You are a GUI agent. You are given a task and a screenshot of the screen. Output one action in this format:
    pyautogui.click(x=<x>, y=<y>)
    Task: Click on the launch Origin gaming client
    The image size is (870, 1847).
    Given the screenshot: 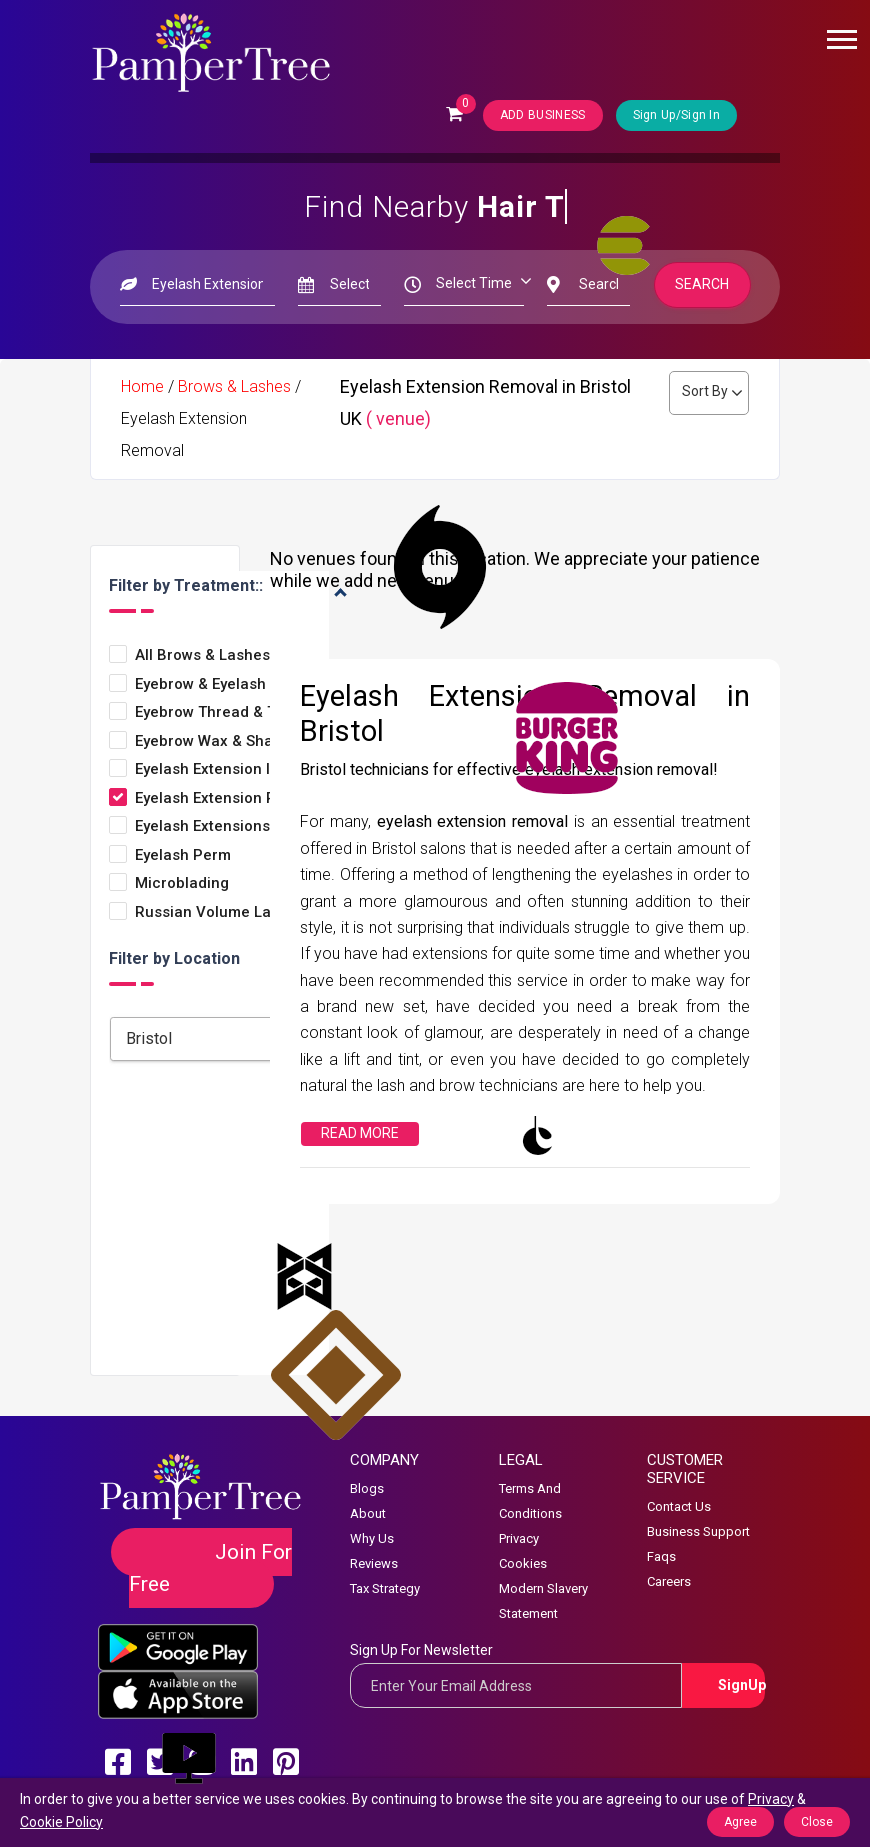 What is the action you would take?
    pyautogui.click(x=440, y=567)
    